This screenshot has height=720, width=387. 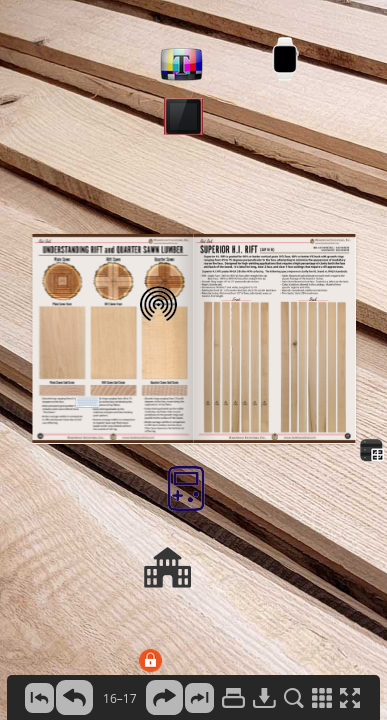 I want to click on open the games app, so click(x=187, y=488).